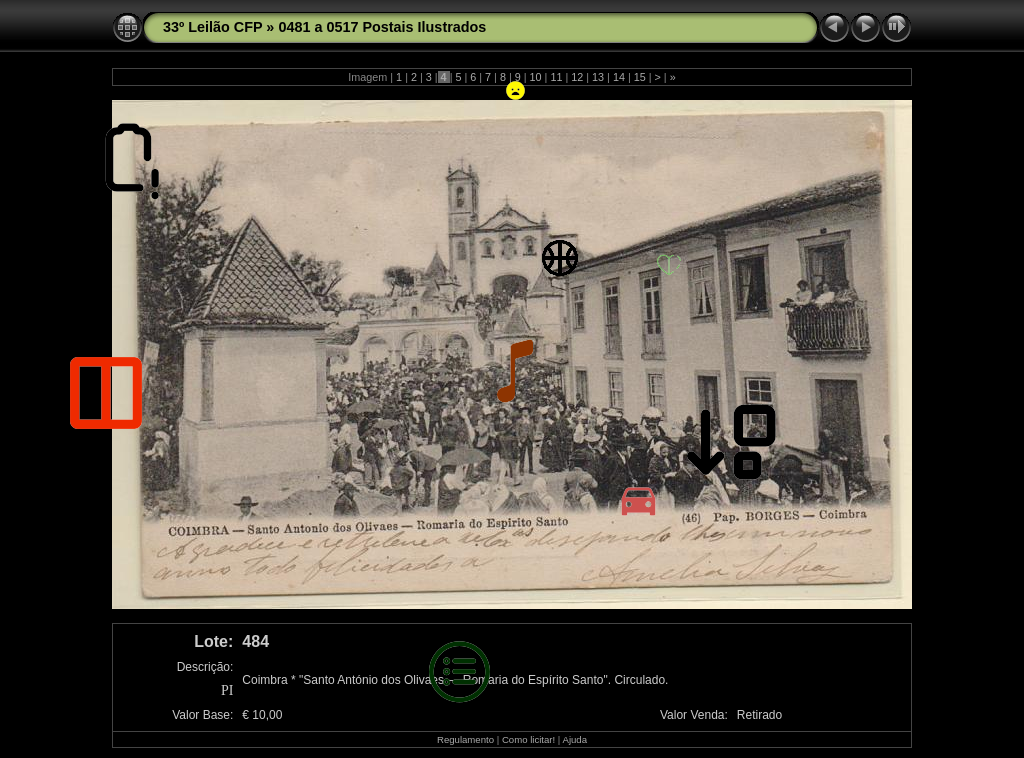 Image resolution: width=1024 pixels, height=758 pixels. What do you see at coordinates (459, 671) in the screenshot?
I see `view list or menu options` at bounding box center [459, 671].